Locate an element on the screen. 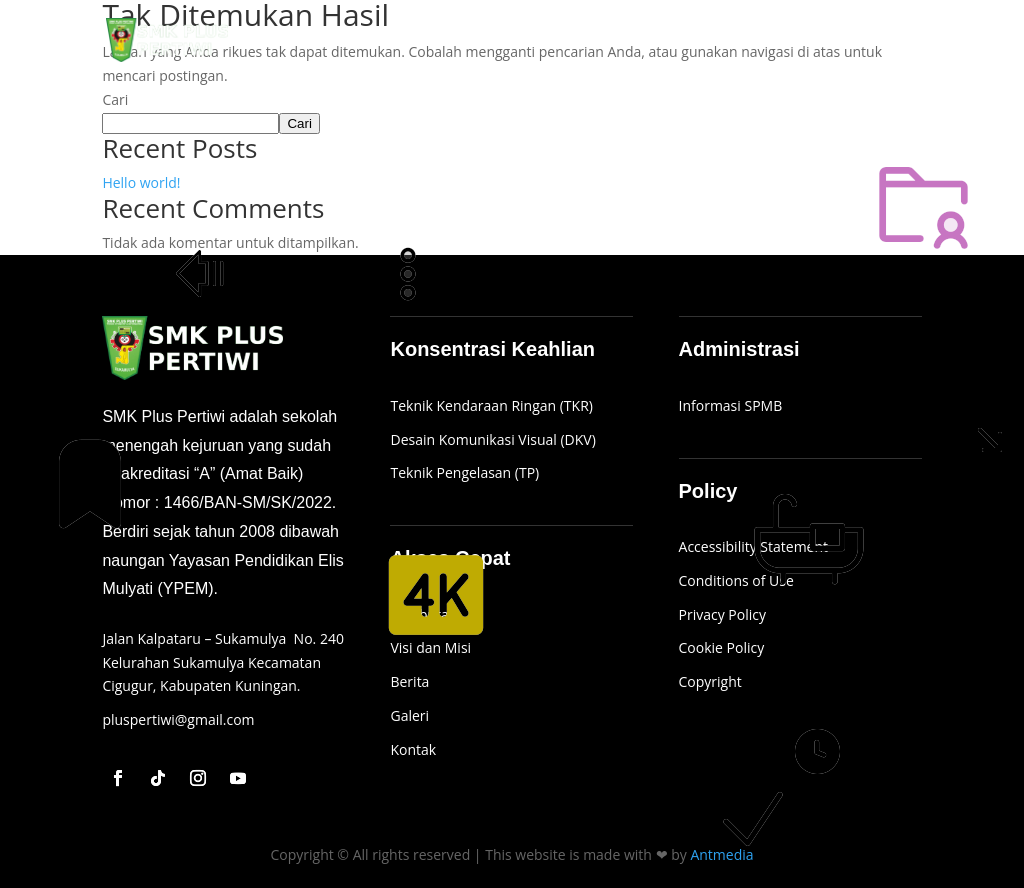 This screenshot has width=1024, height=888. switch to 4K video resolution is located at coordinates (436, 595).